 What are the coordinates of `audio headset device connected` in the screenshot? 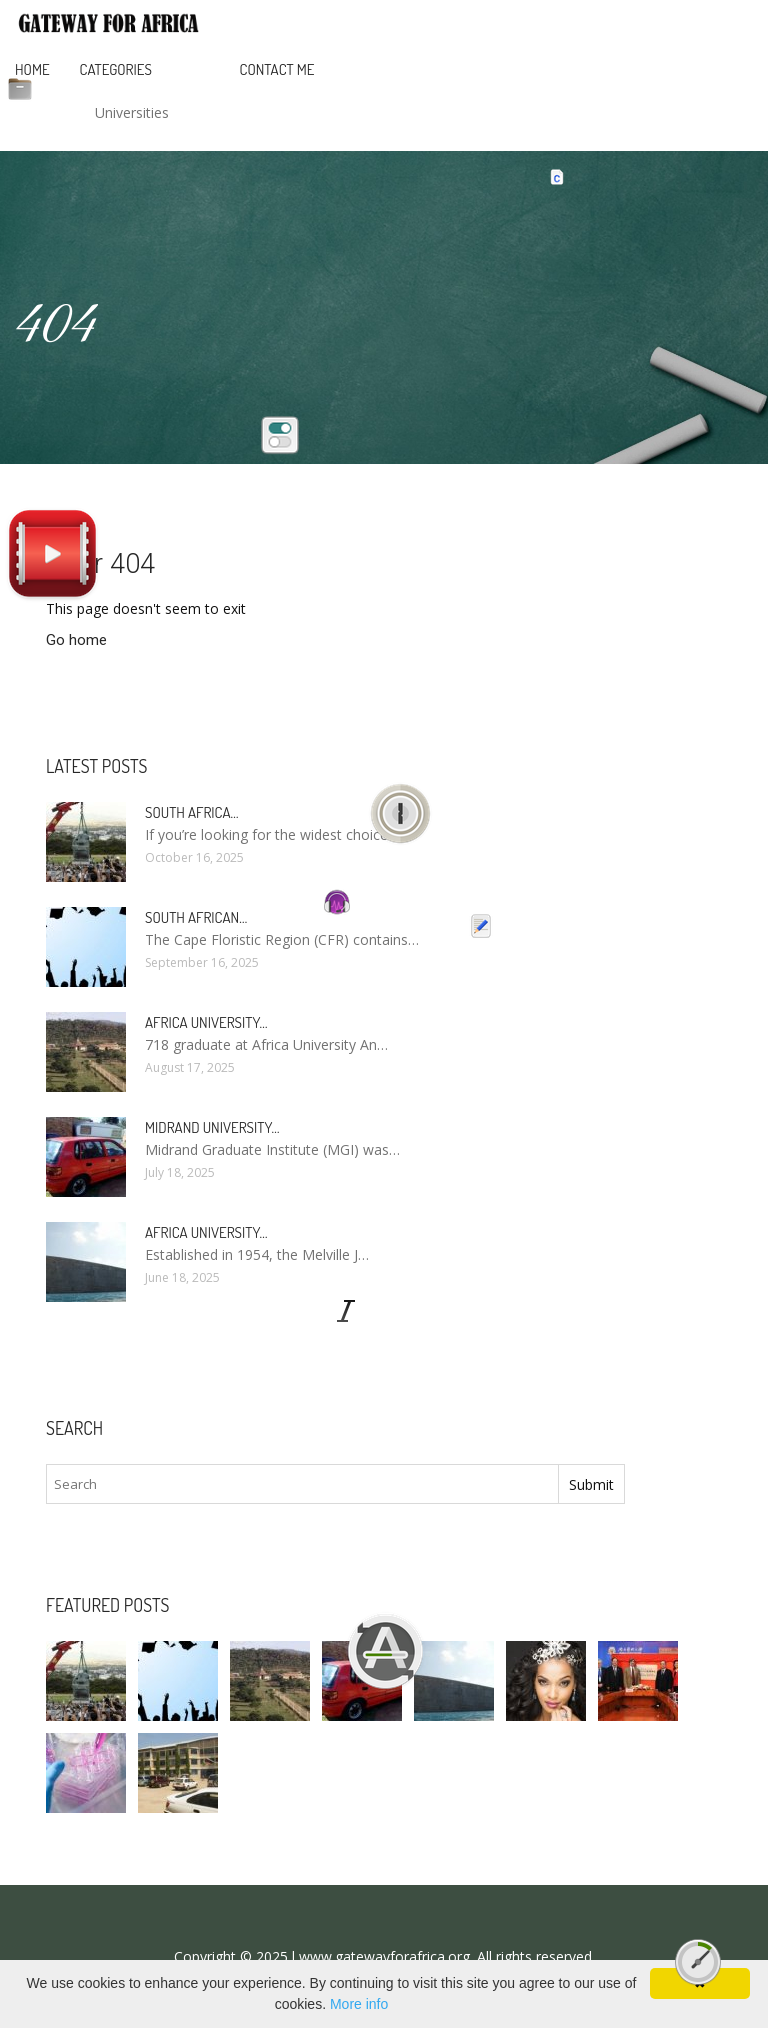 It's located at (337, 902).